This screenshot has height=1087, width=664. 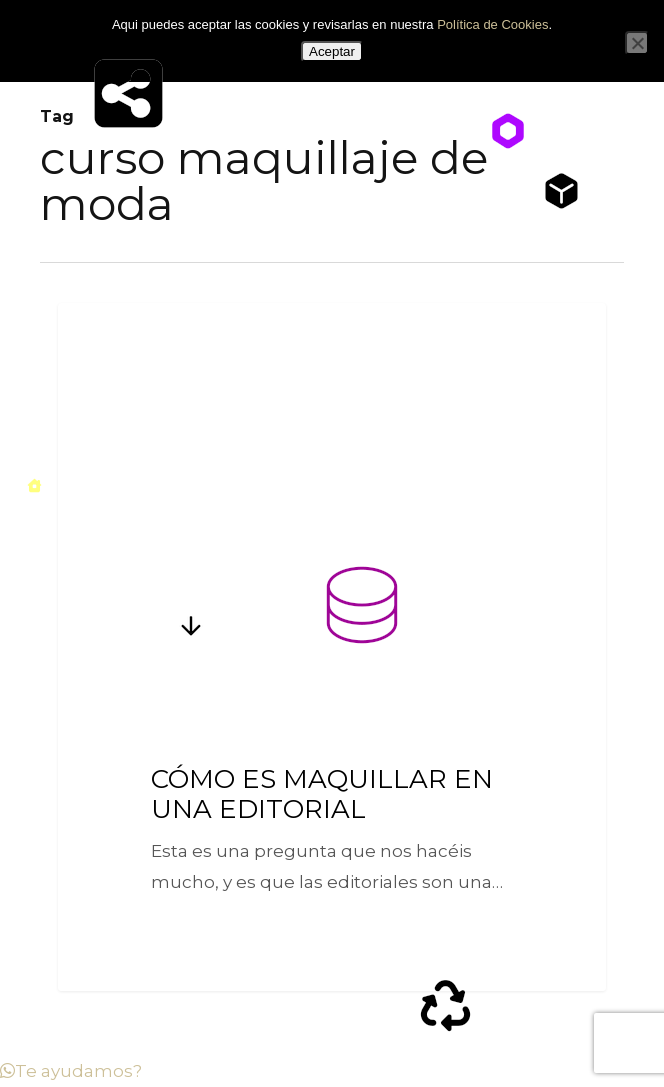 What do you see at coordinates (362, 605) in the screenshot?
I see `access database or data storage` at bounding box center [362, 605].